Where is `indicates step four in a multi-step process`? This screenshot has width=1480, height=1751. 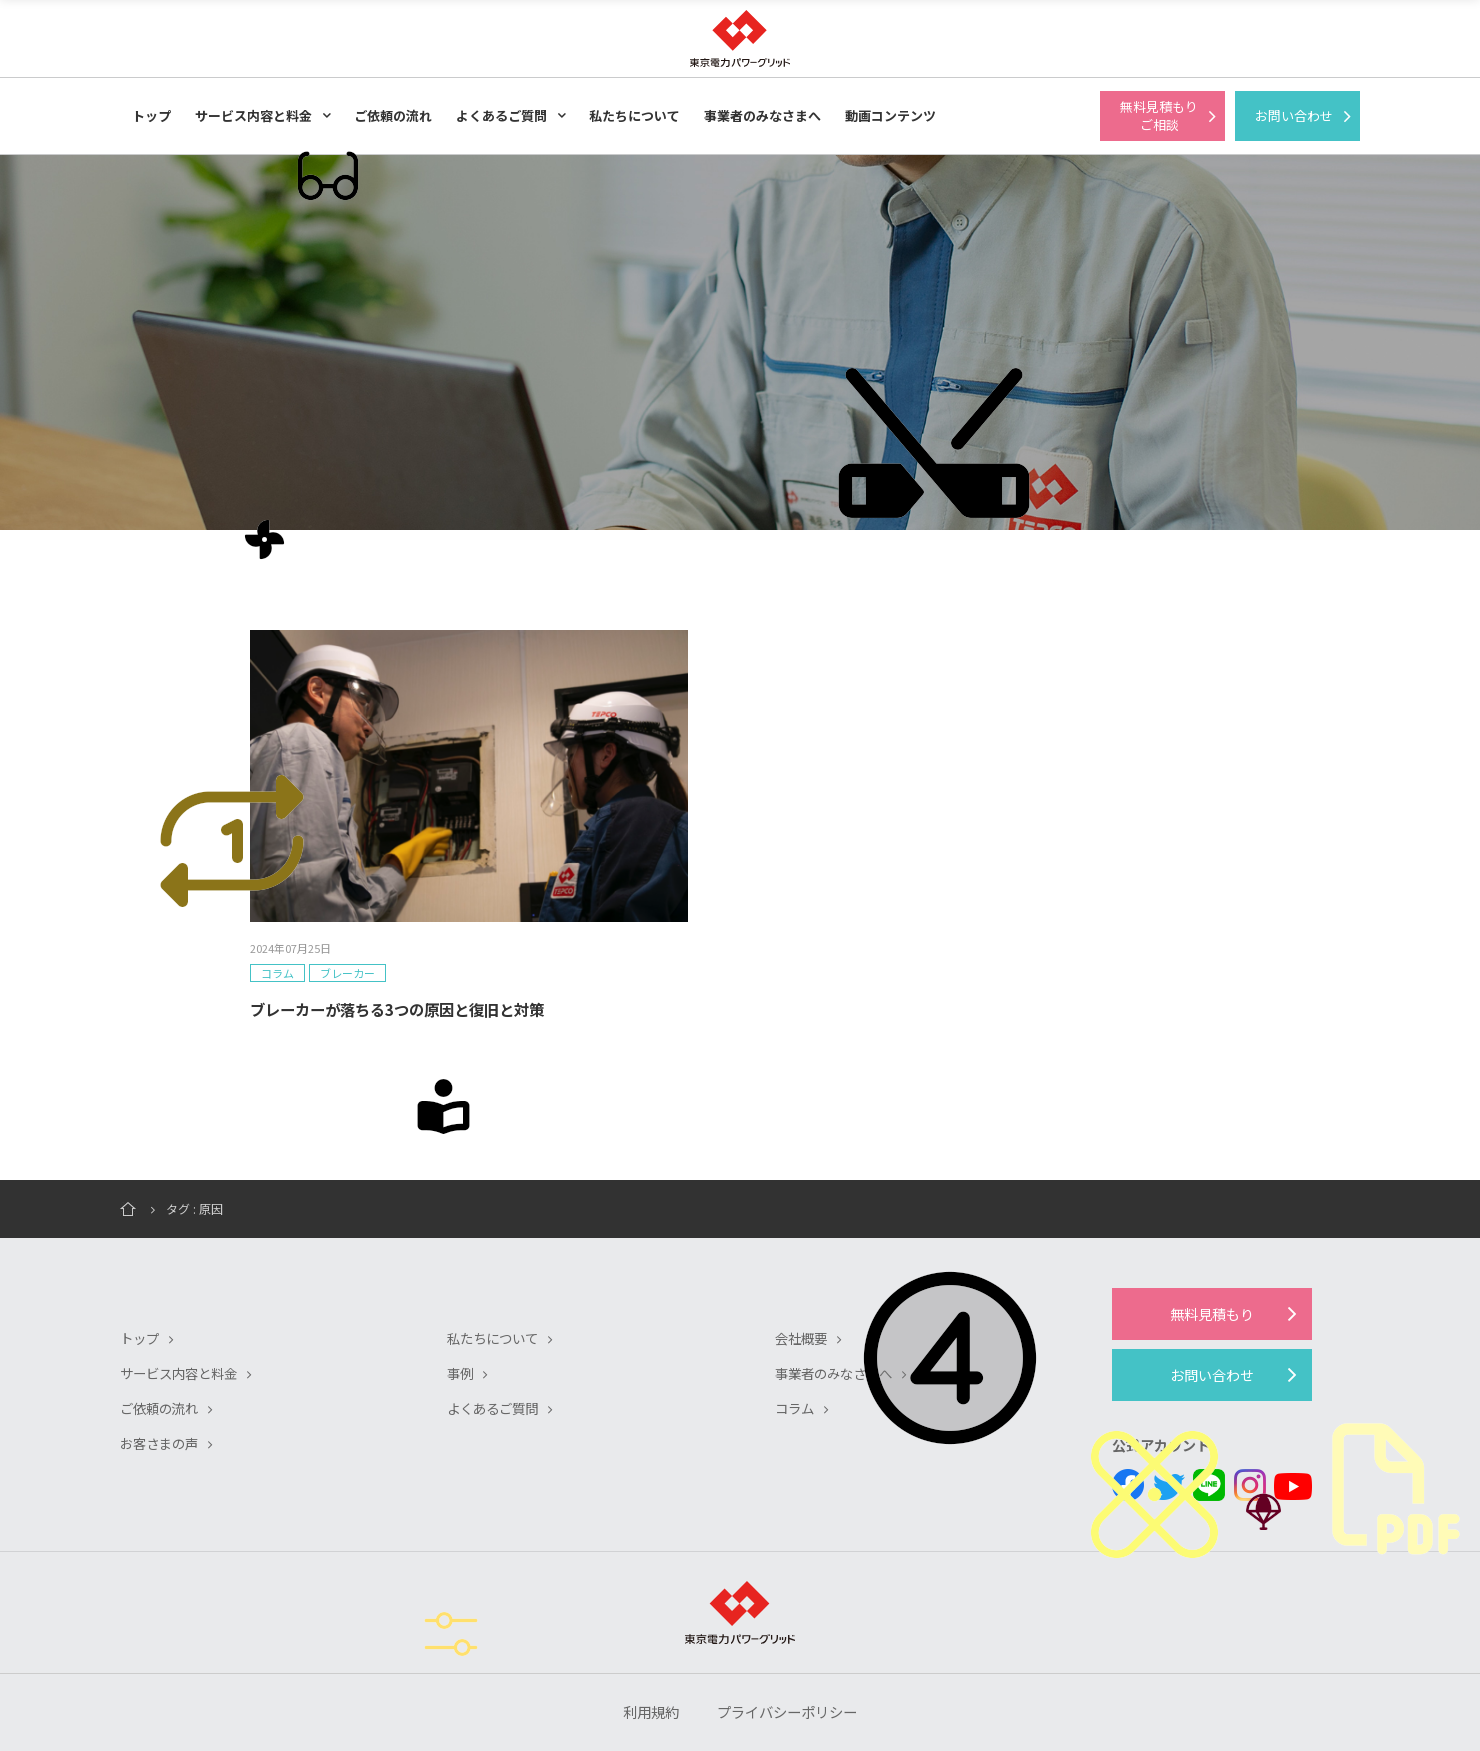
indicates step four in a multi-step process is located at coordinates (950, 1358).